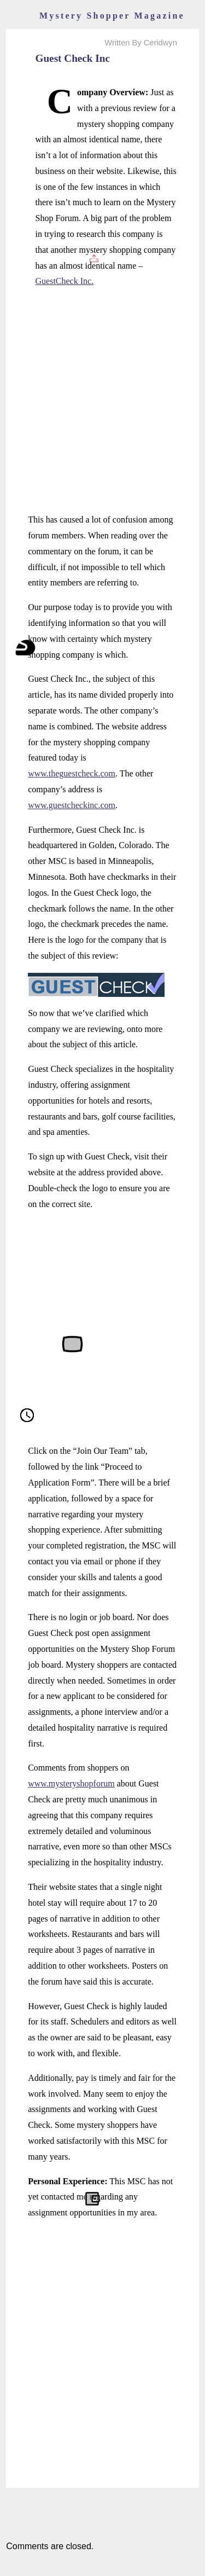 This screenshot has height=2576, width=205. What do you see at coordinates (25, 647) in the screenshot?
I see `access motorsports or racing content` at bounding box center [25, 647].